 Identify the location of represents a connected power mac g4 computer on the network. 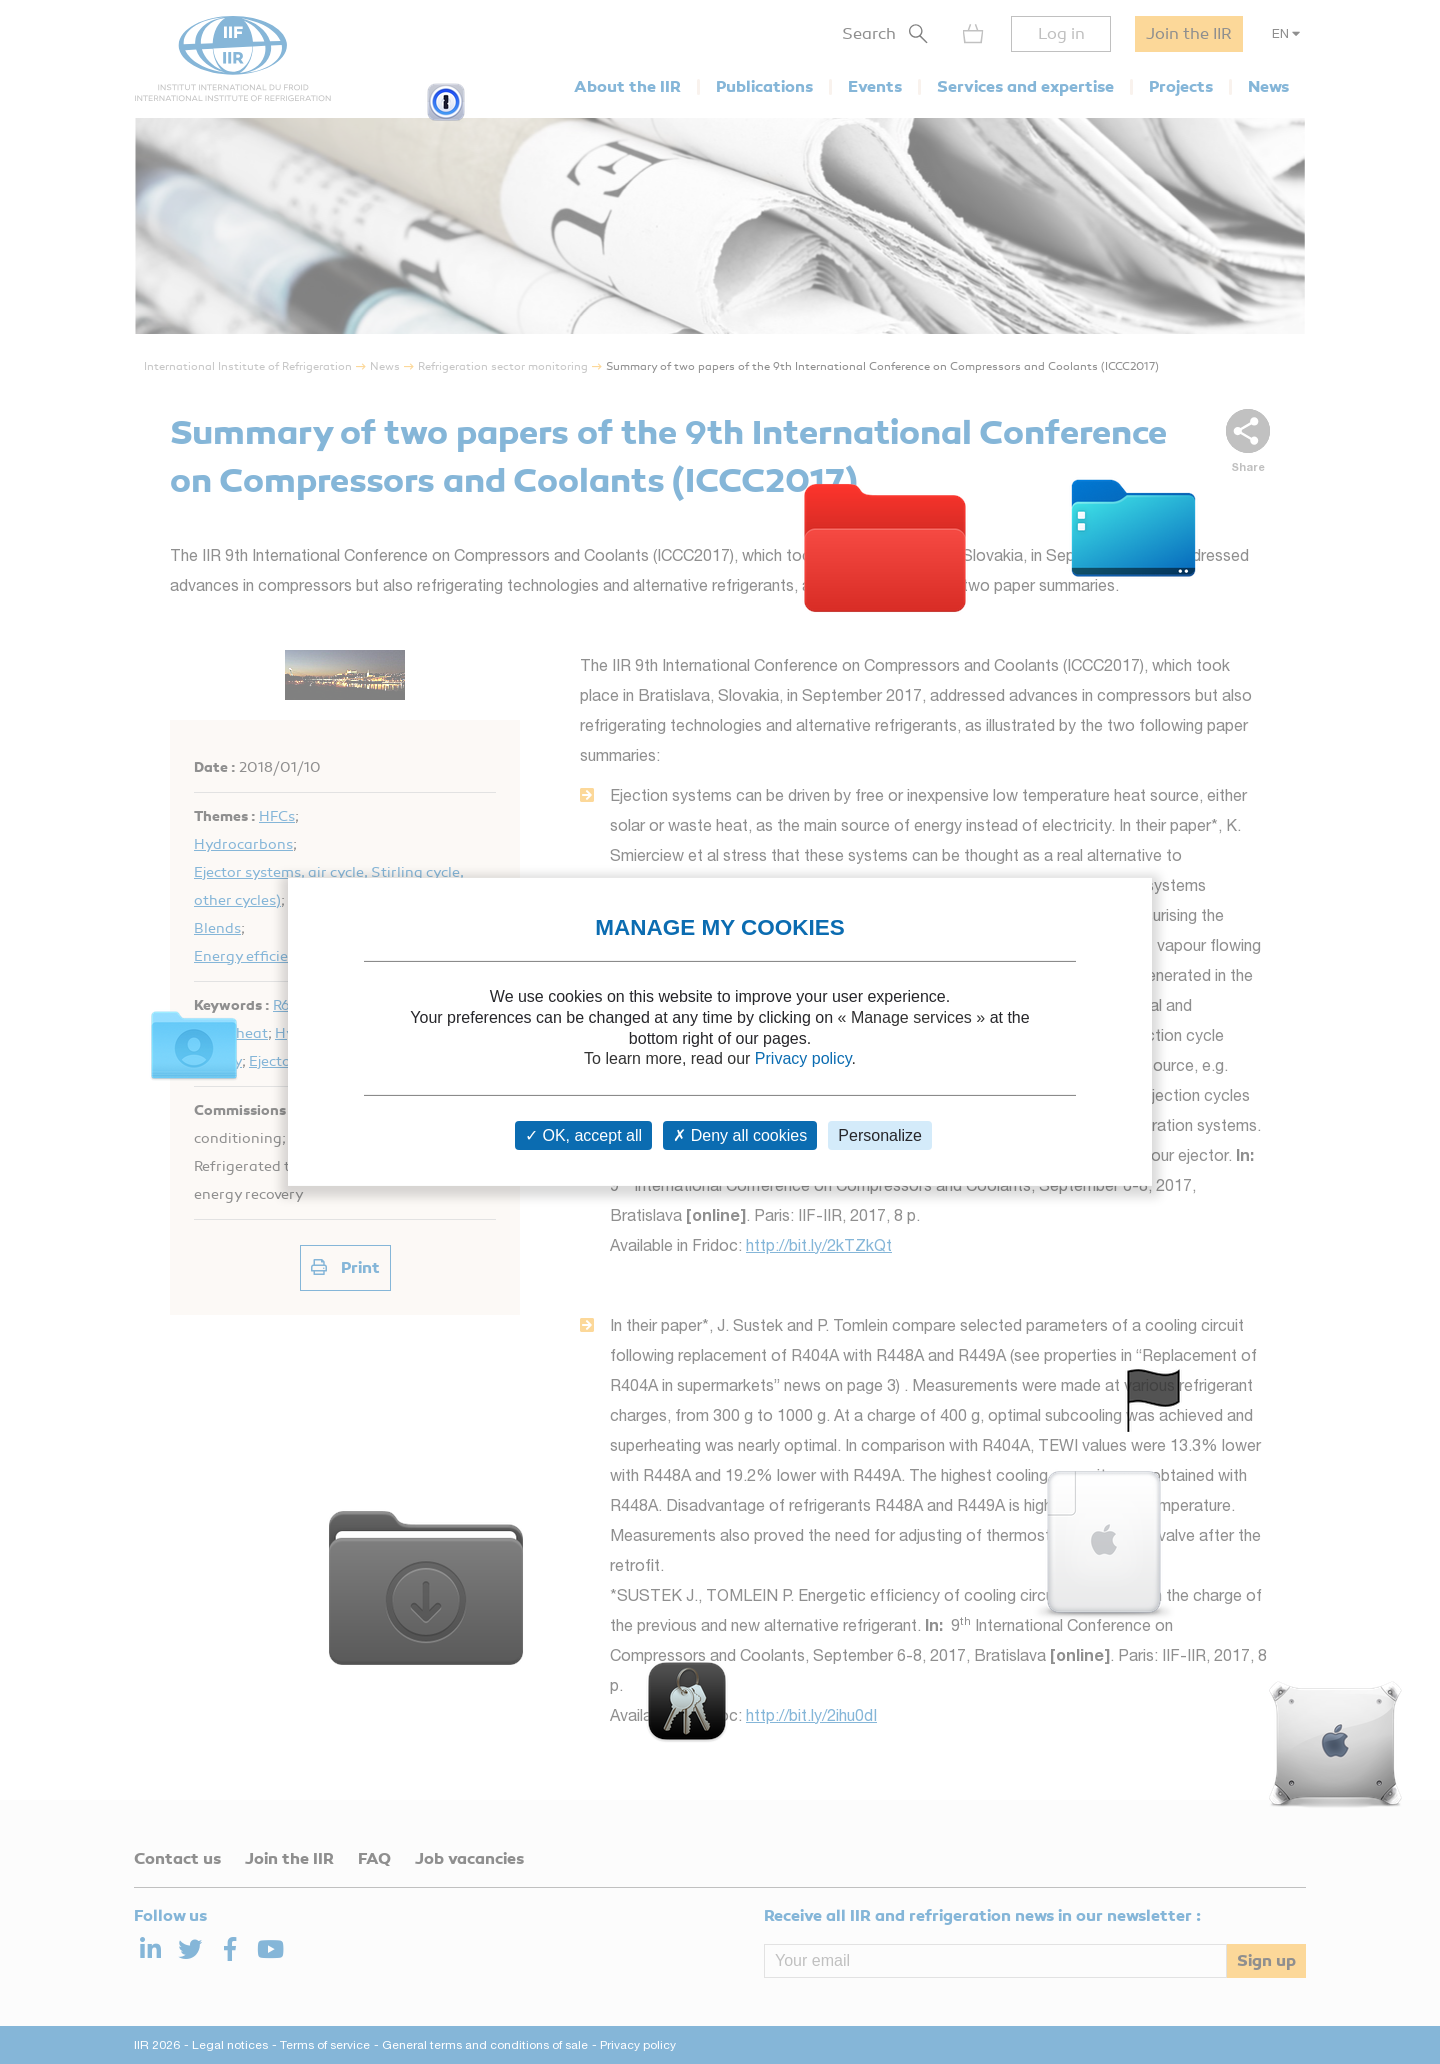
(1335, 1741).